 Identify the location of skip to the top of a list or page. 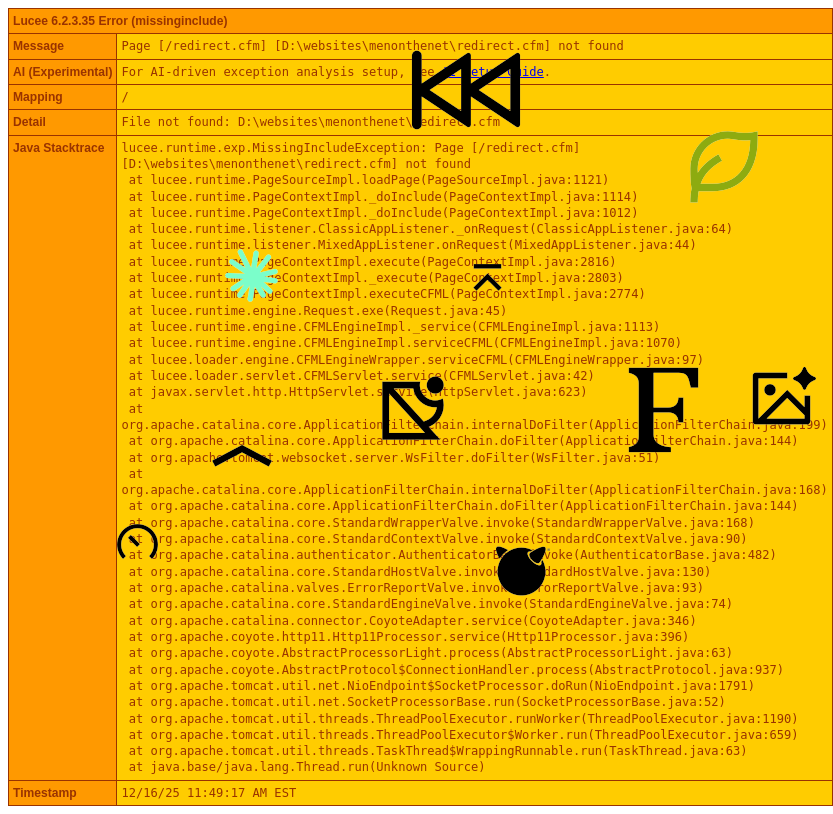
(487, 275).